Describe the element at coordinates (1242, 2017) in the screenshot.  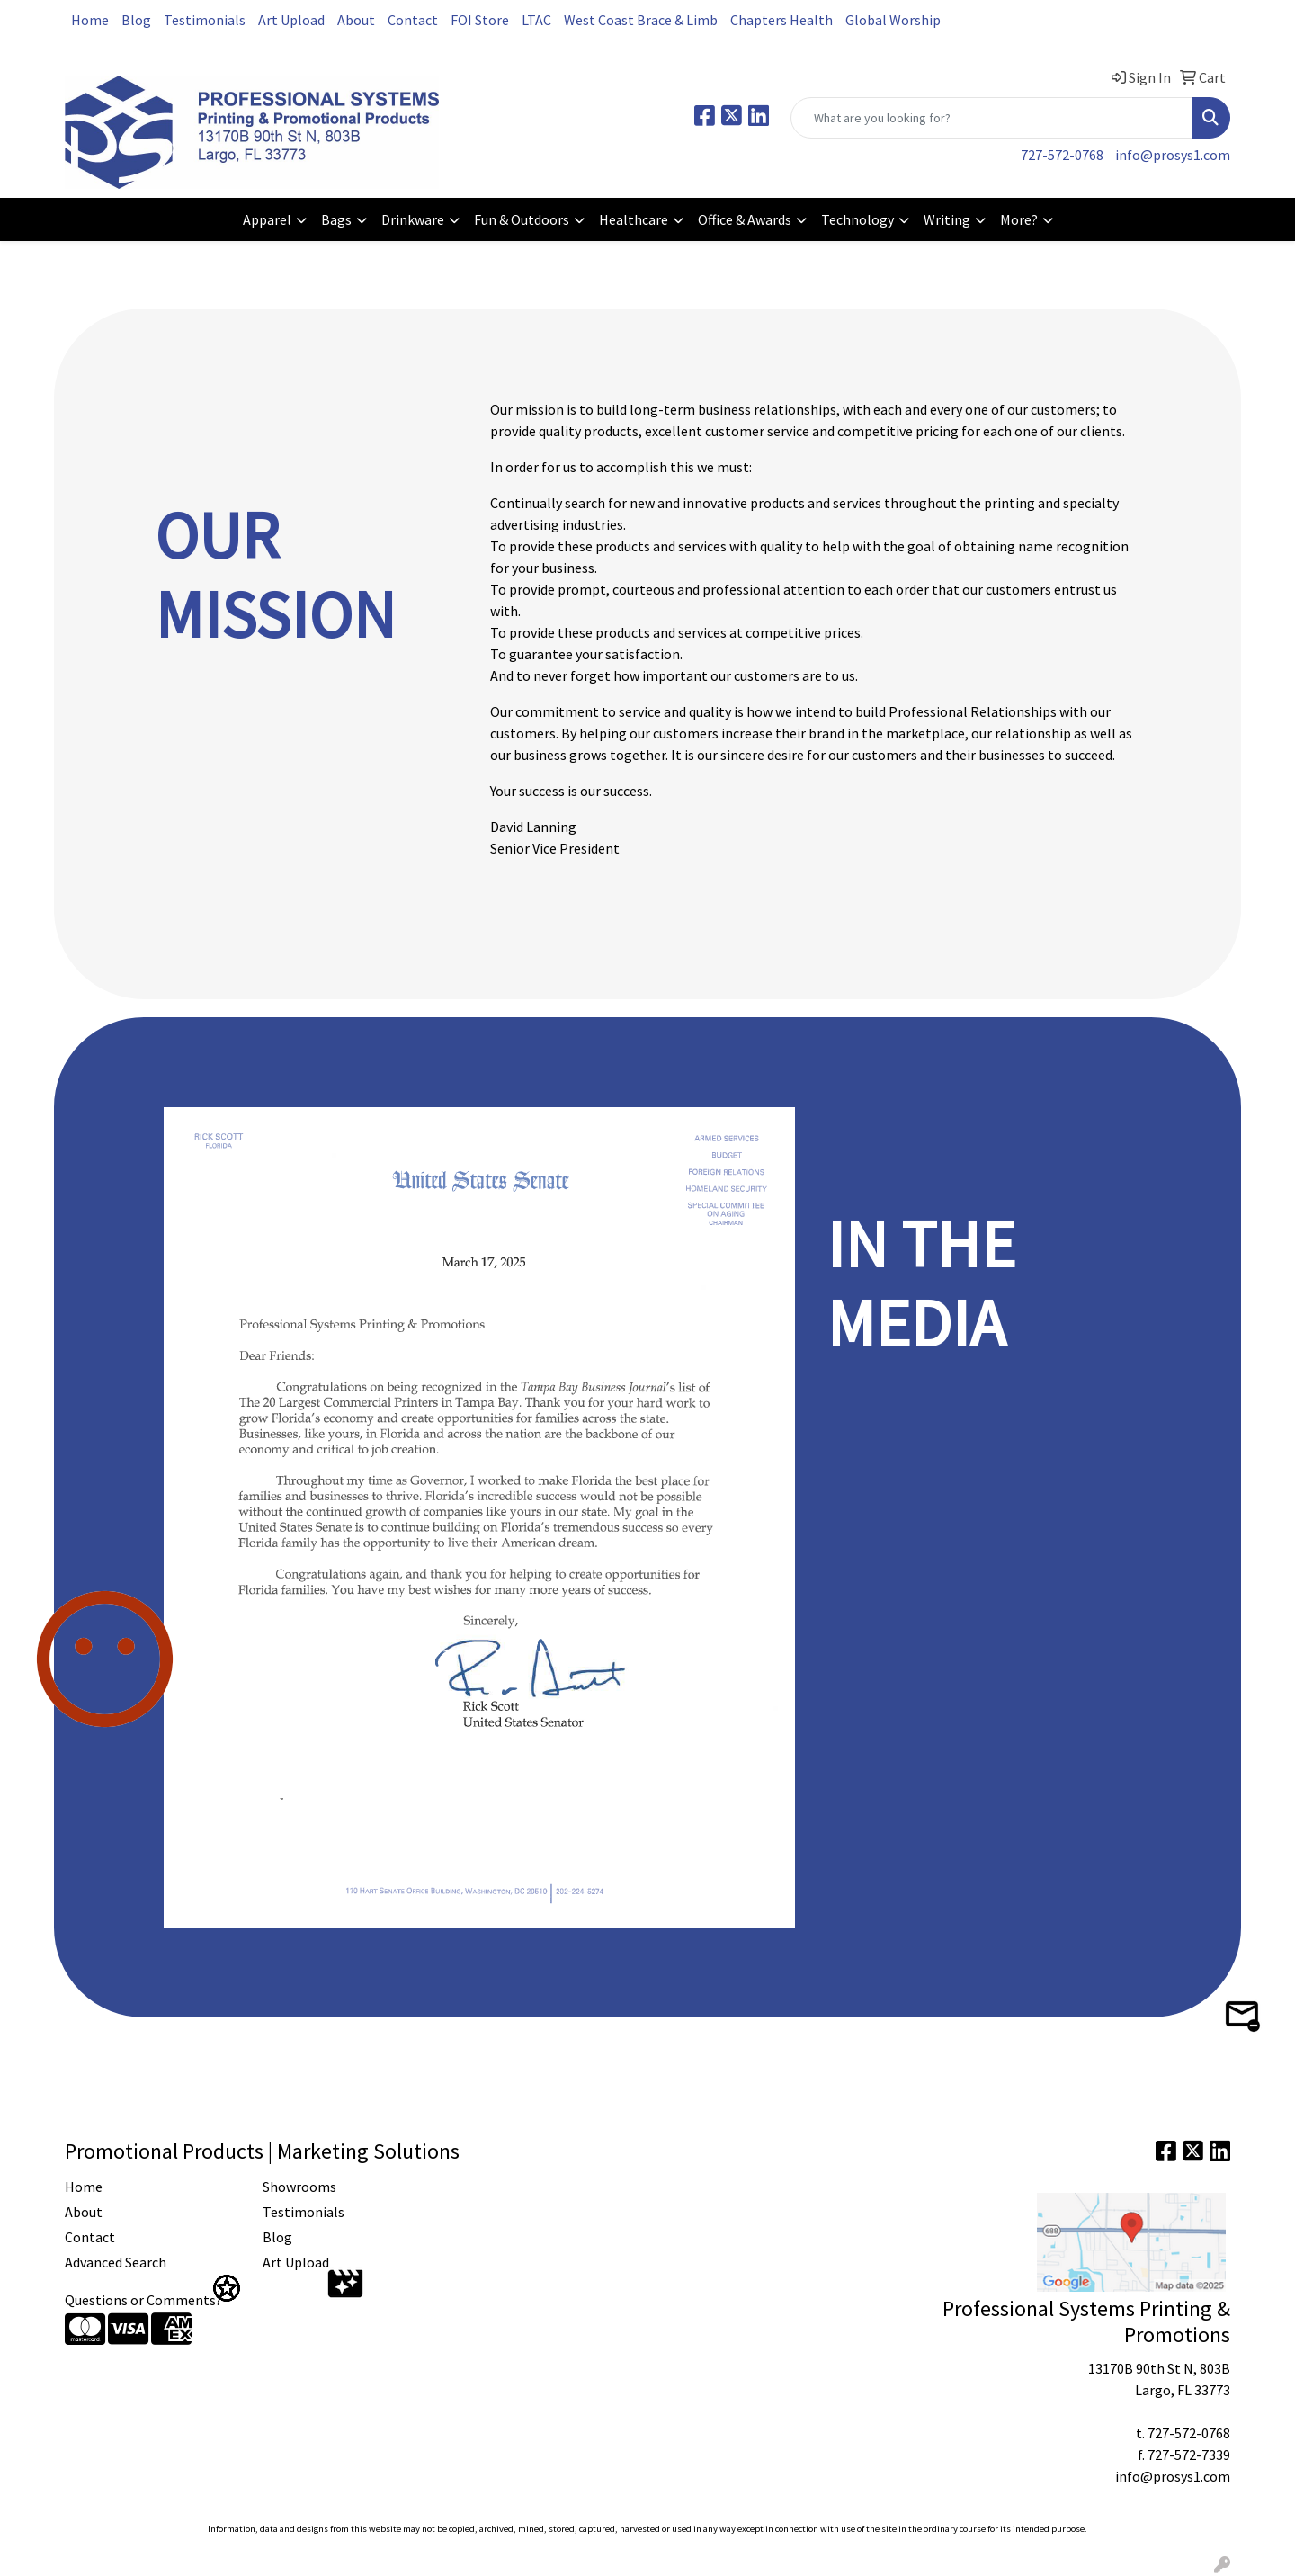
I see `unsubscribe from a mailing list` at that location.